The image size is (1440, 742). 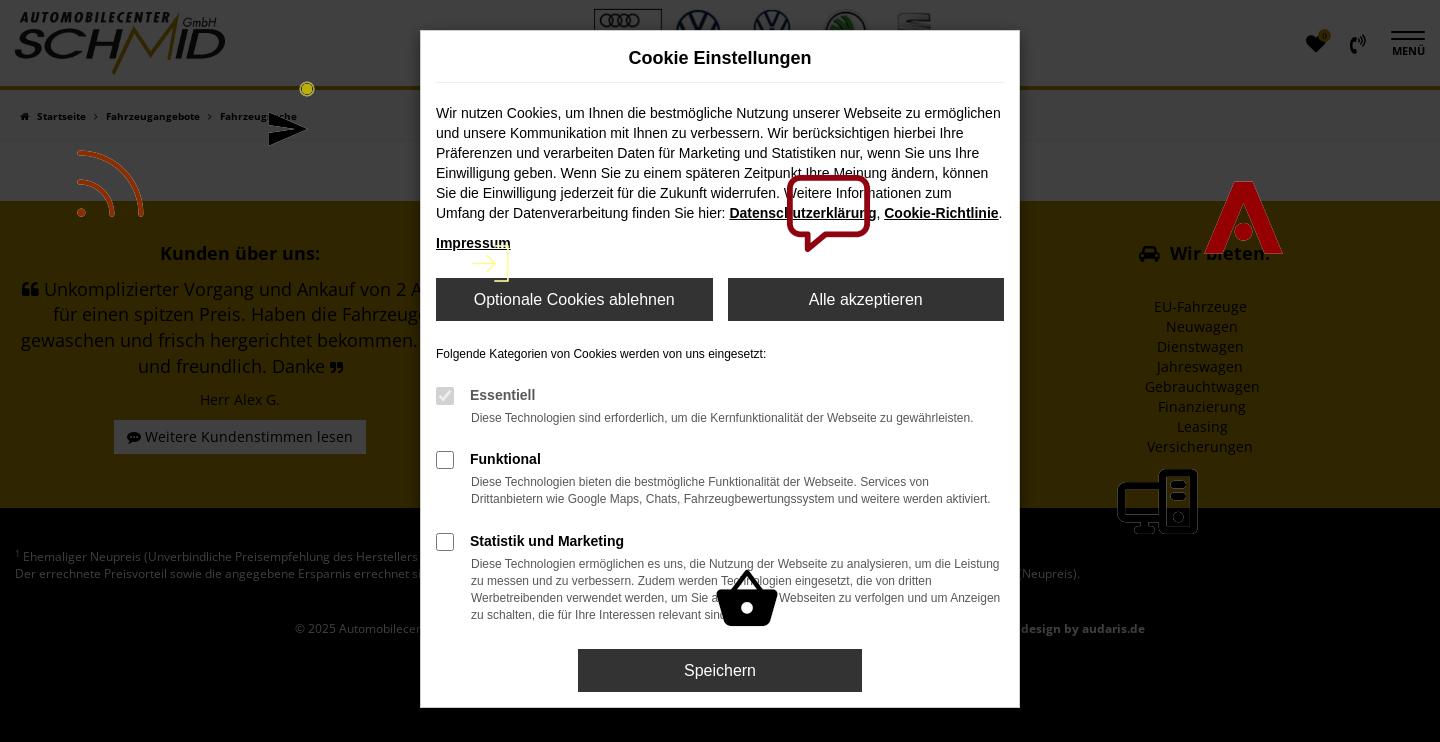 I want to click on send a message, so click(x=288, y=129).